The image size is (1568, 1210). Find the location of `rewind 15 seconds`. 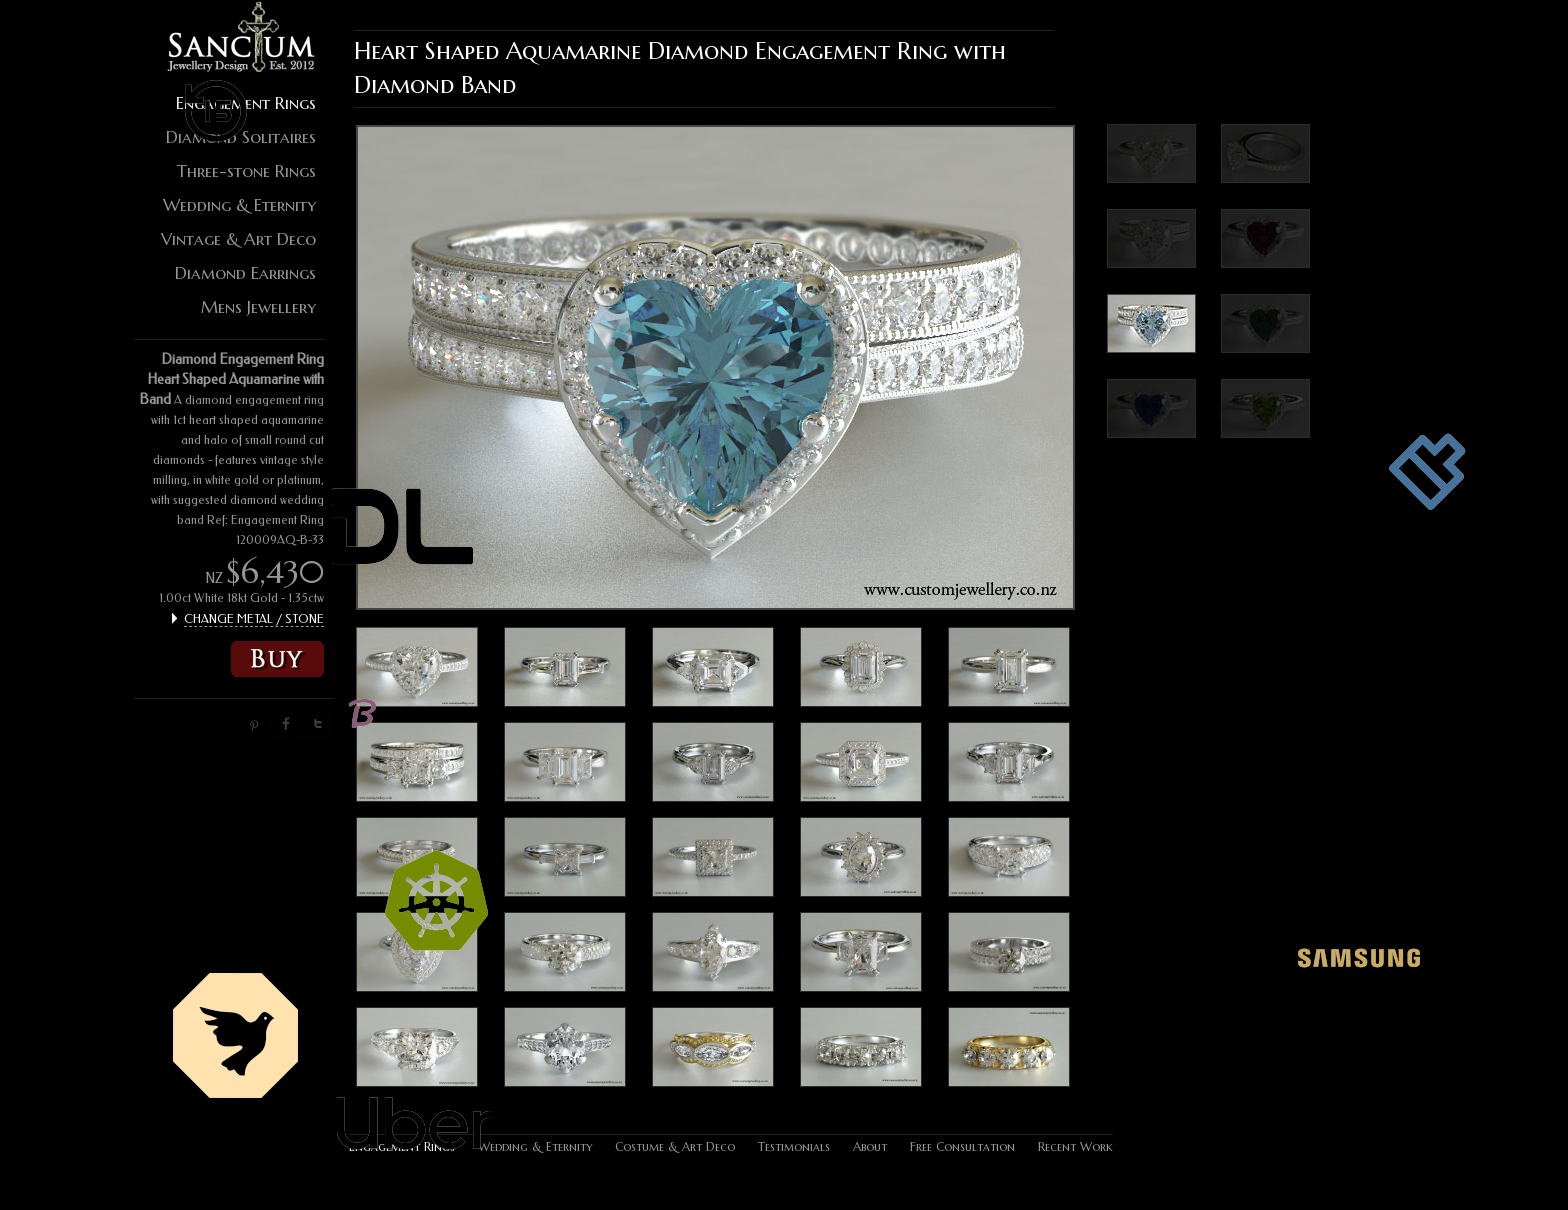

rewind 15 seconds is located at coordinates (216, 111).